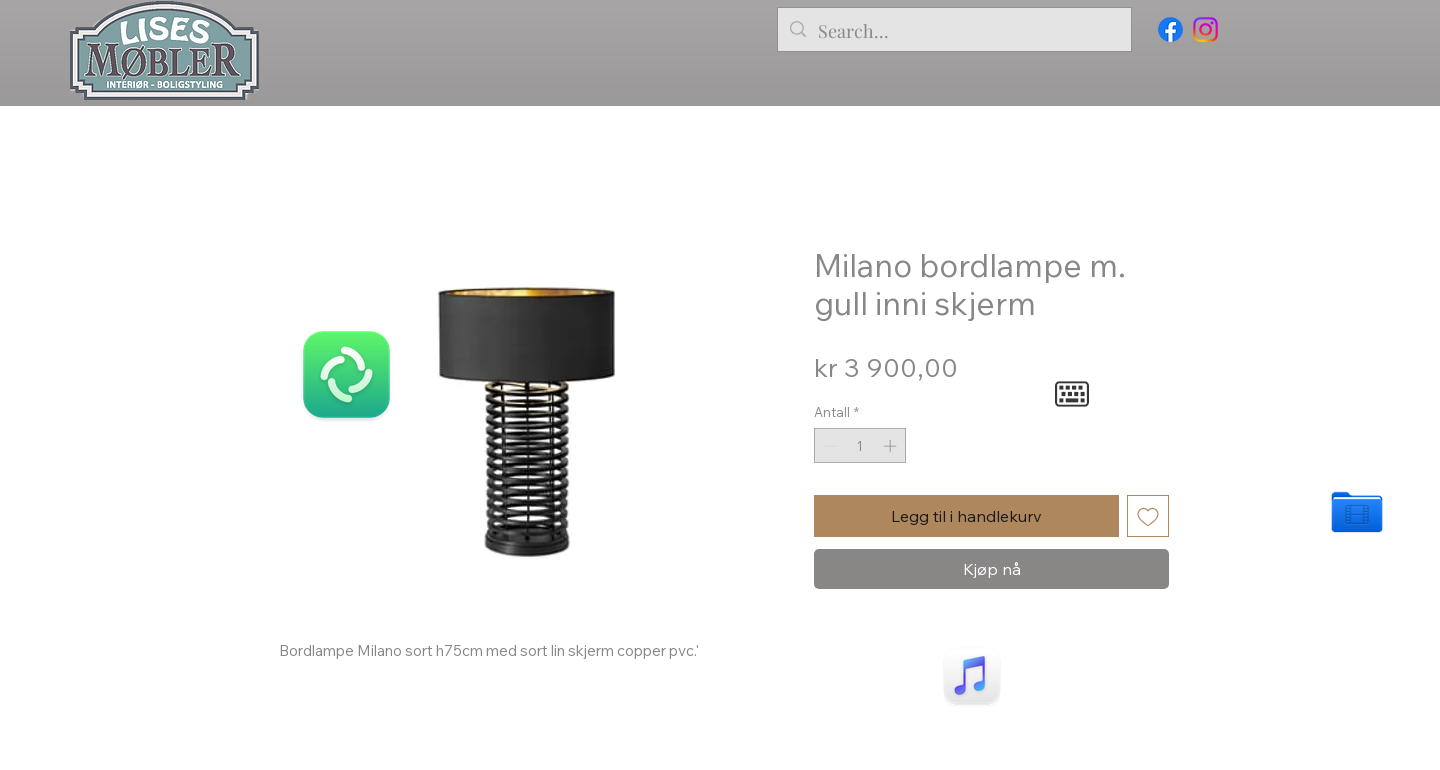 This screenshot has width=1440, height=770. Describe the element at coordinates (346, 374) in the screenshot. I see `open Element messaging app` at that location.